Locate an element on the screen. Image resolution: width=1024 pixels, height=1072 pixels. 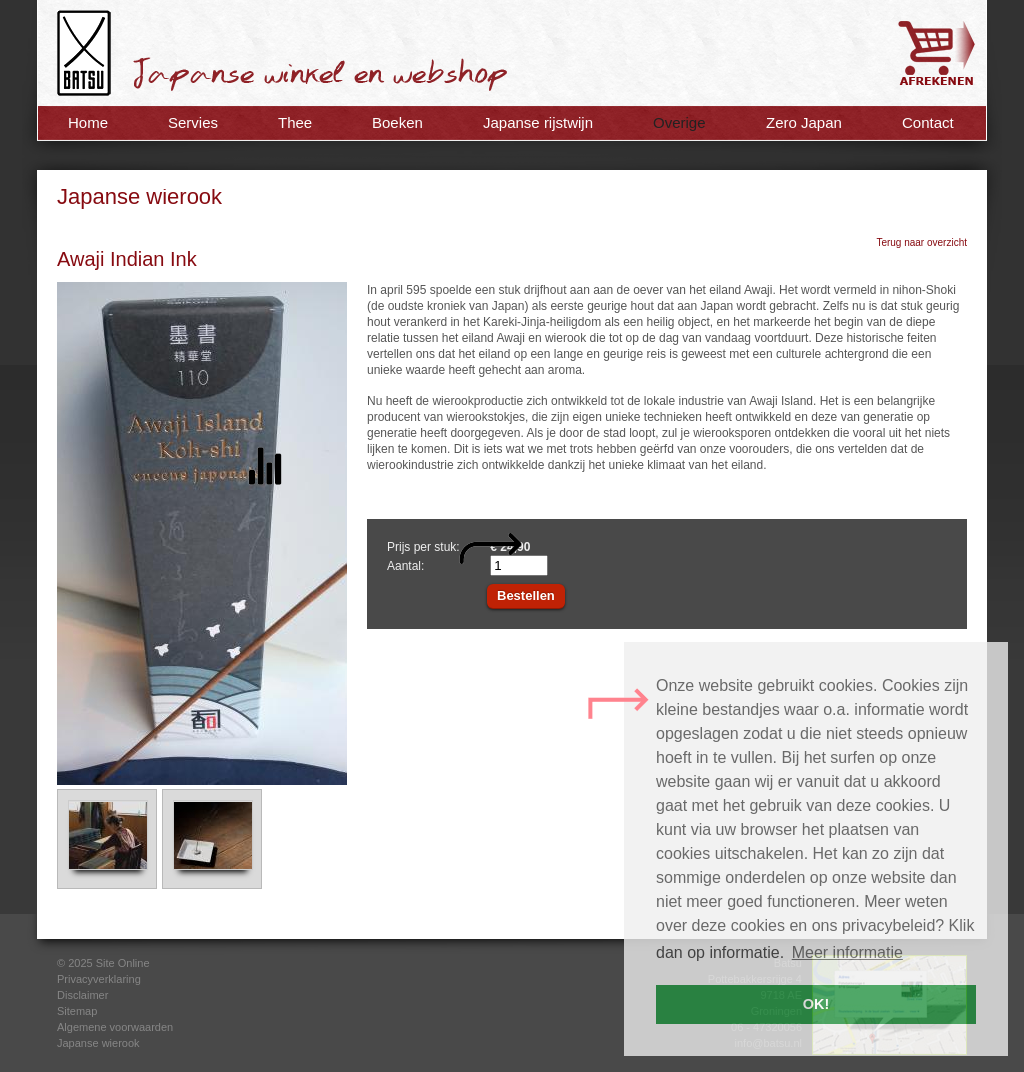
forward or share content is located at coordinates (618, 704).